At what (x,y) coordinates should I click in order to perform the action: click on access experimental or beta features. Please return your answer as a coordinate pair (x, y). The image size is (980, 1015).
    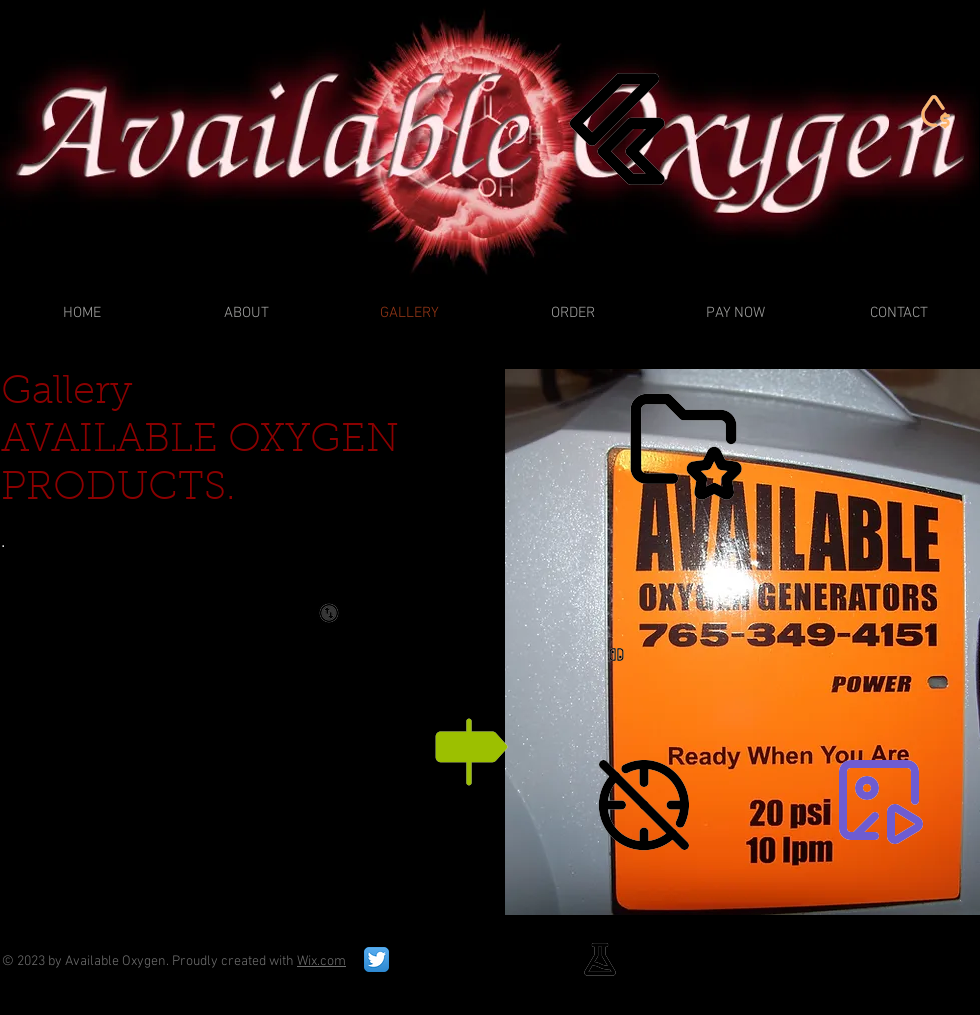
    Looking at the image, I should click on (600, 960).